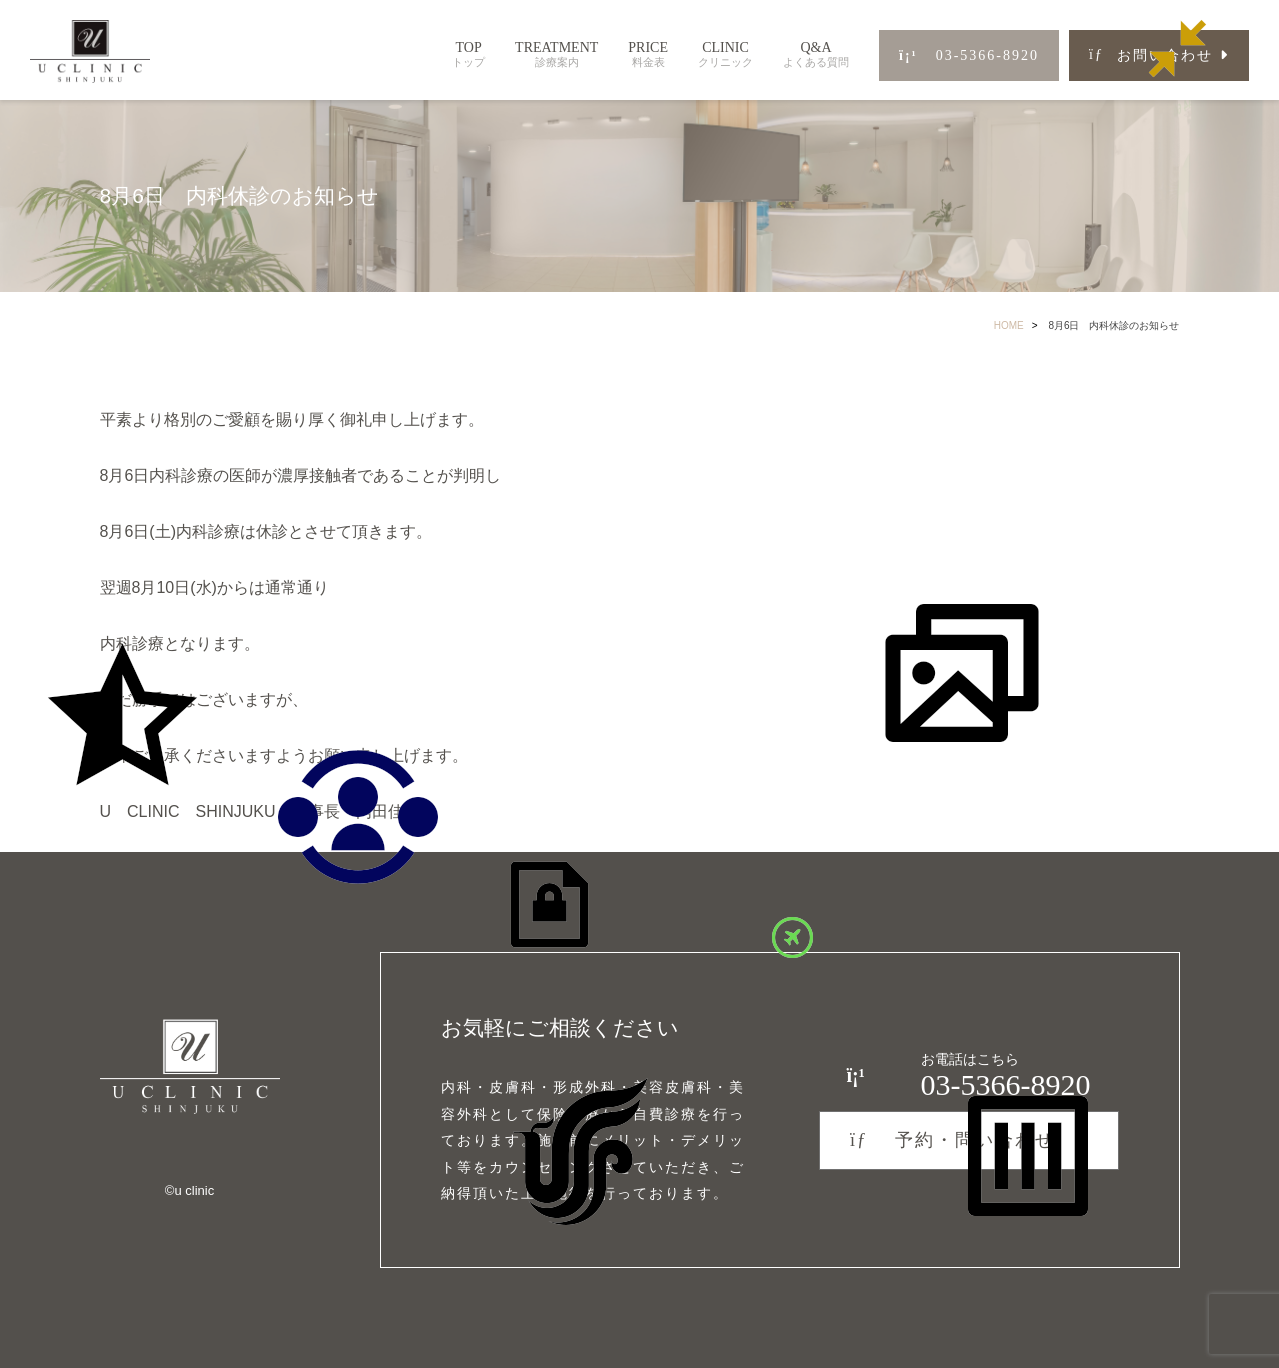 This screenshot has height=1368, width=1279. Describe the element at coordinates (962, 673) in the screenshot. I see `view multiple images or photo gallery` at that location.